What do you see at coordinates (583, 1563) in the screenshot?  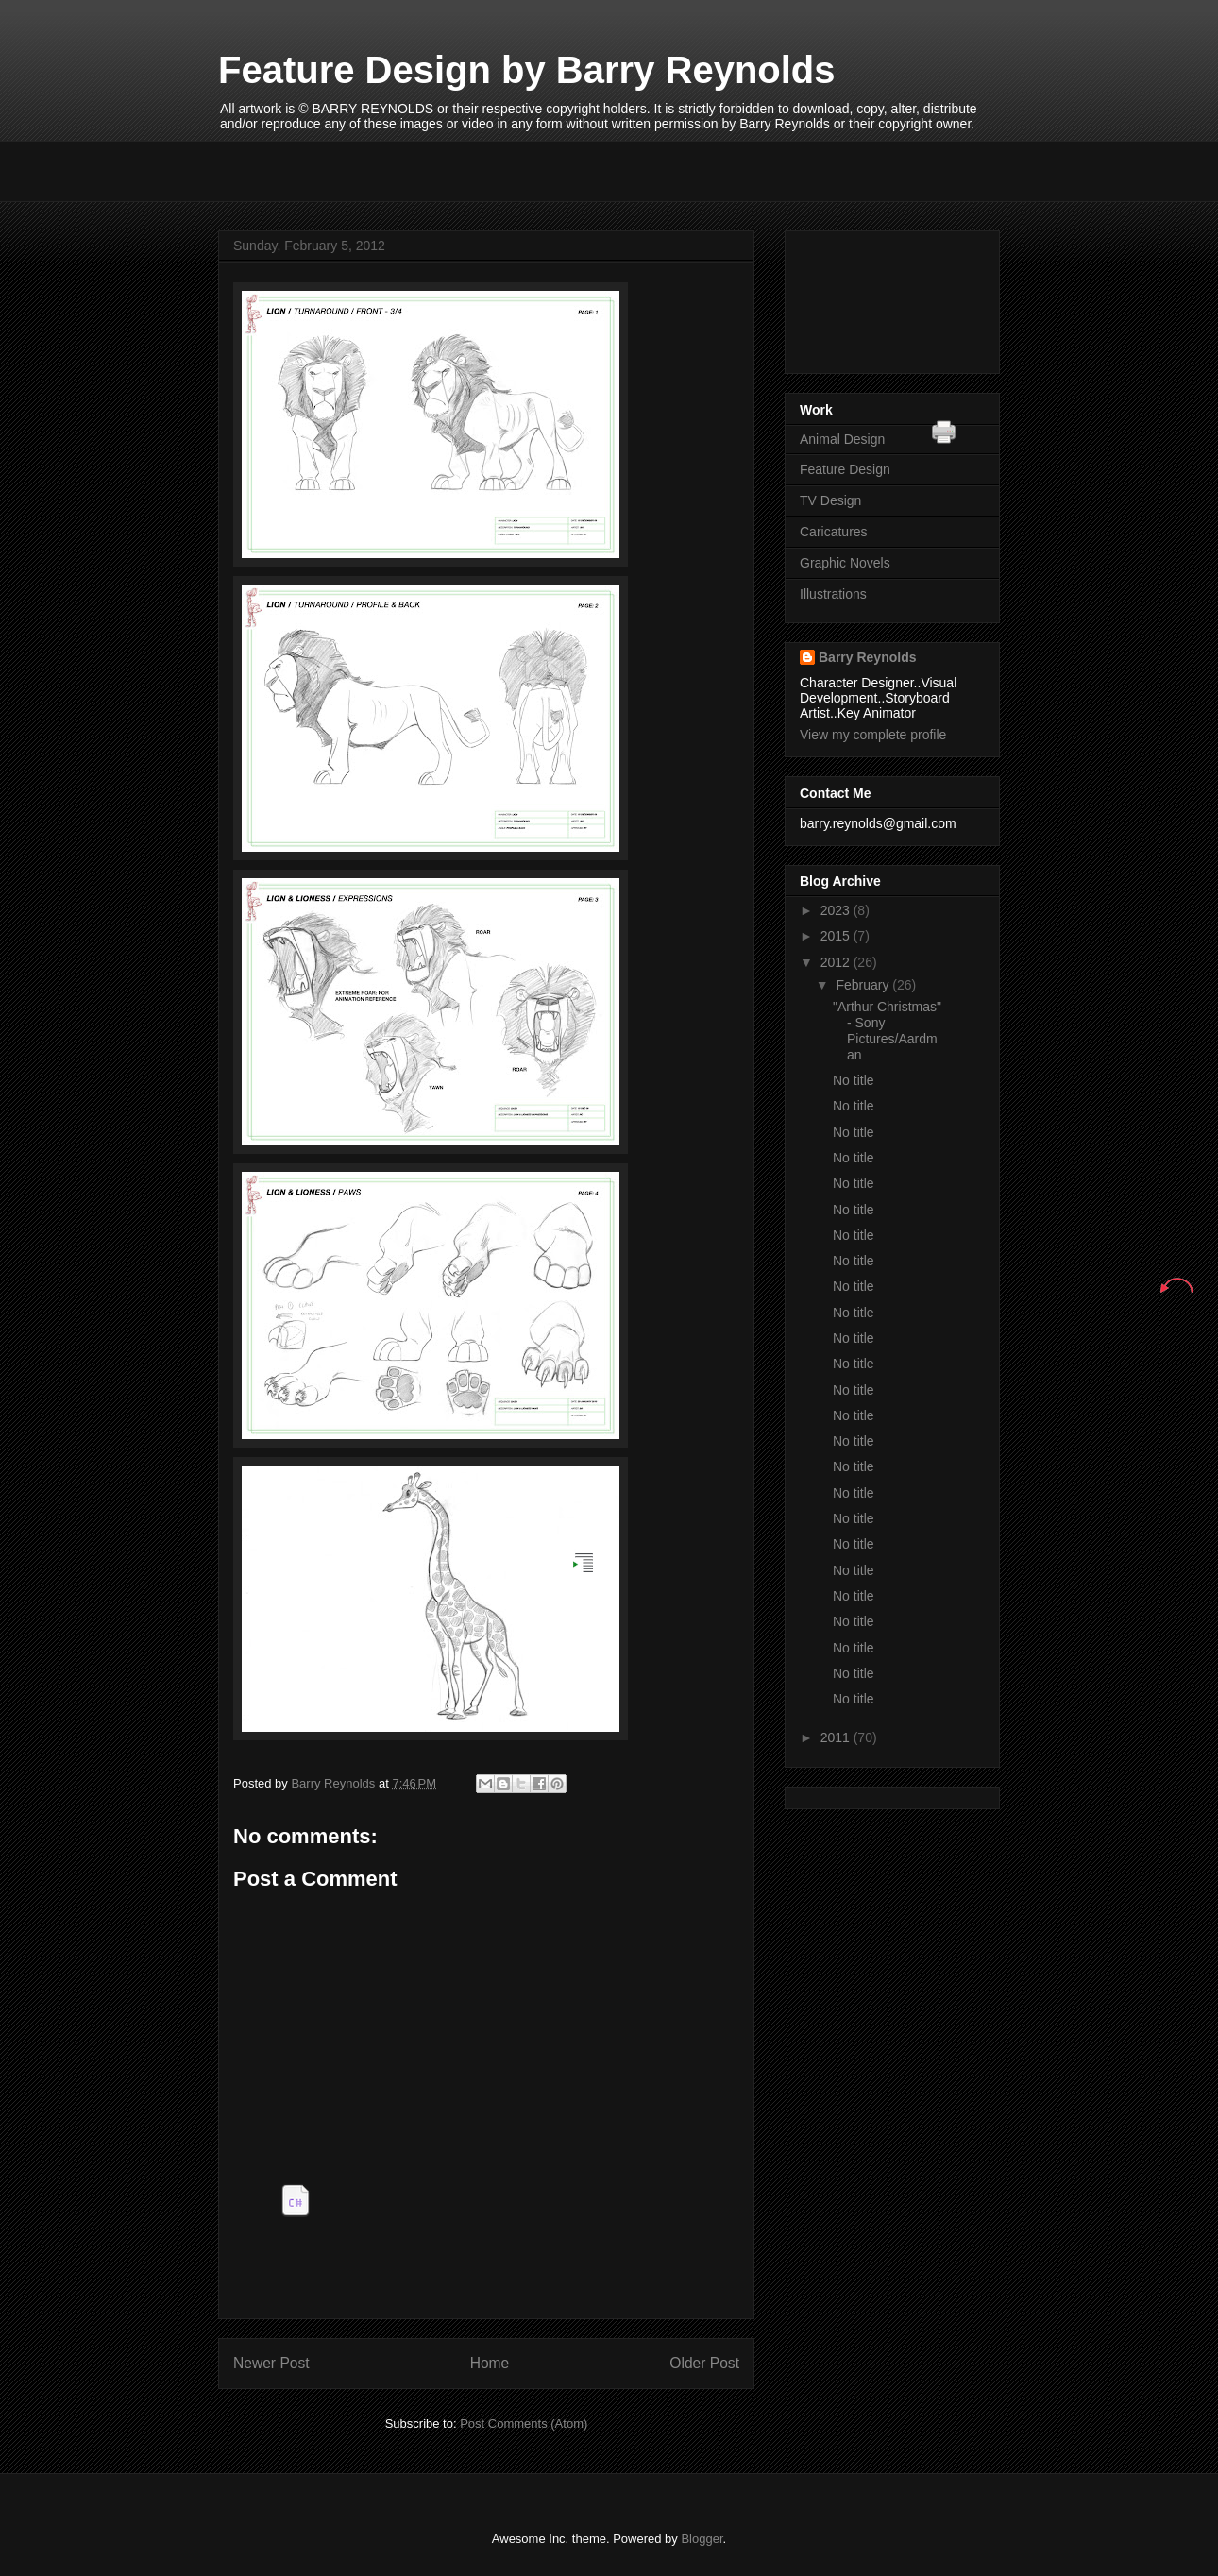 I see `increase text indentation` at bounding box center [583, 1563].